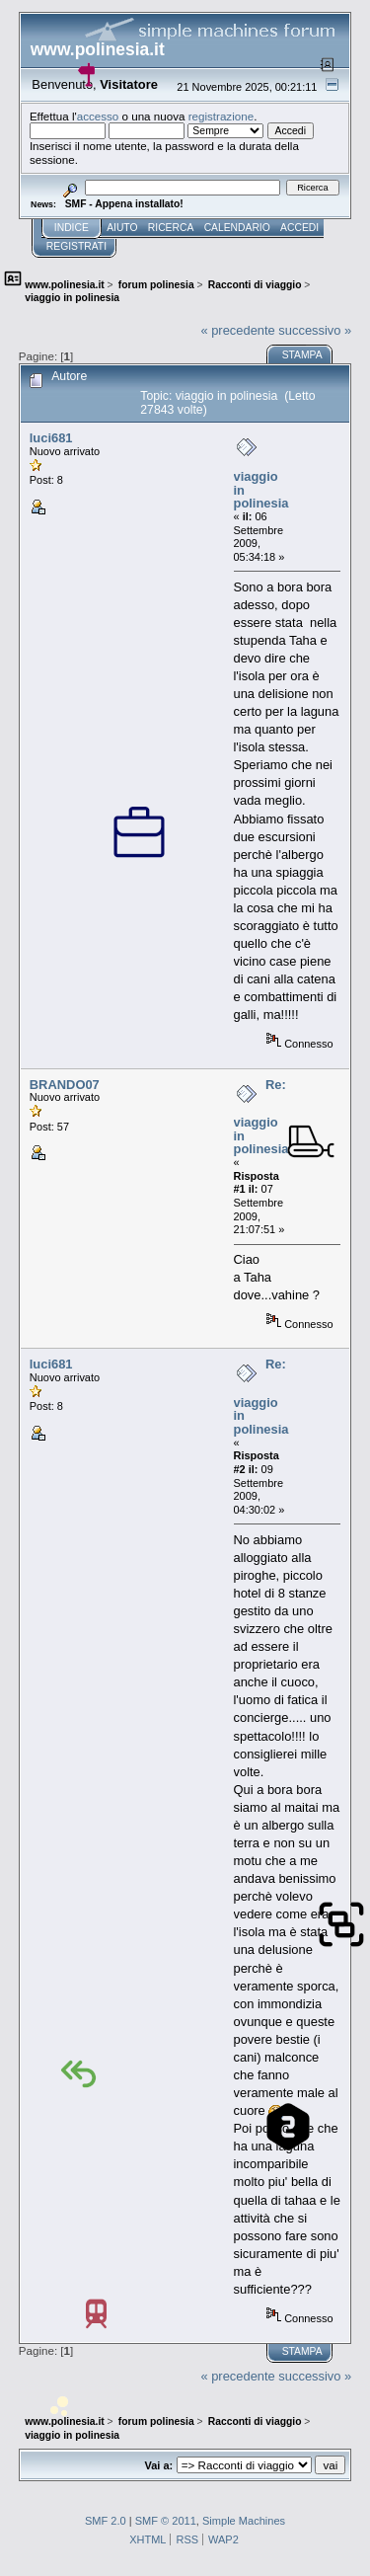 The height and width of the screenshot is (2576, 370). What do you see at coordinates (288, 2127) in the screenshot?
I see `step 2 in a multi-step process` at bounding box center [288, 2127].